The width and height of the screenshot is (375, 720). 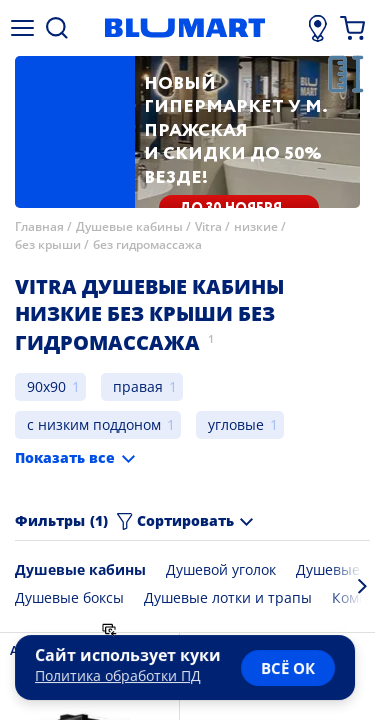 What do you see at coordinates (109, 629) in the screenshot?
I see `request a refund or money back` at bounding box center [109, 629].